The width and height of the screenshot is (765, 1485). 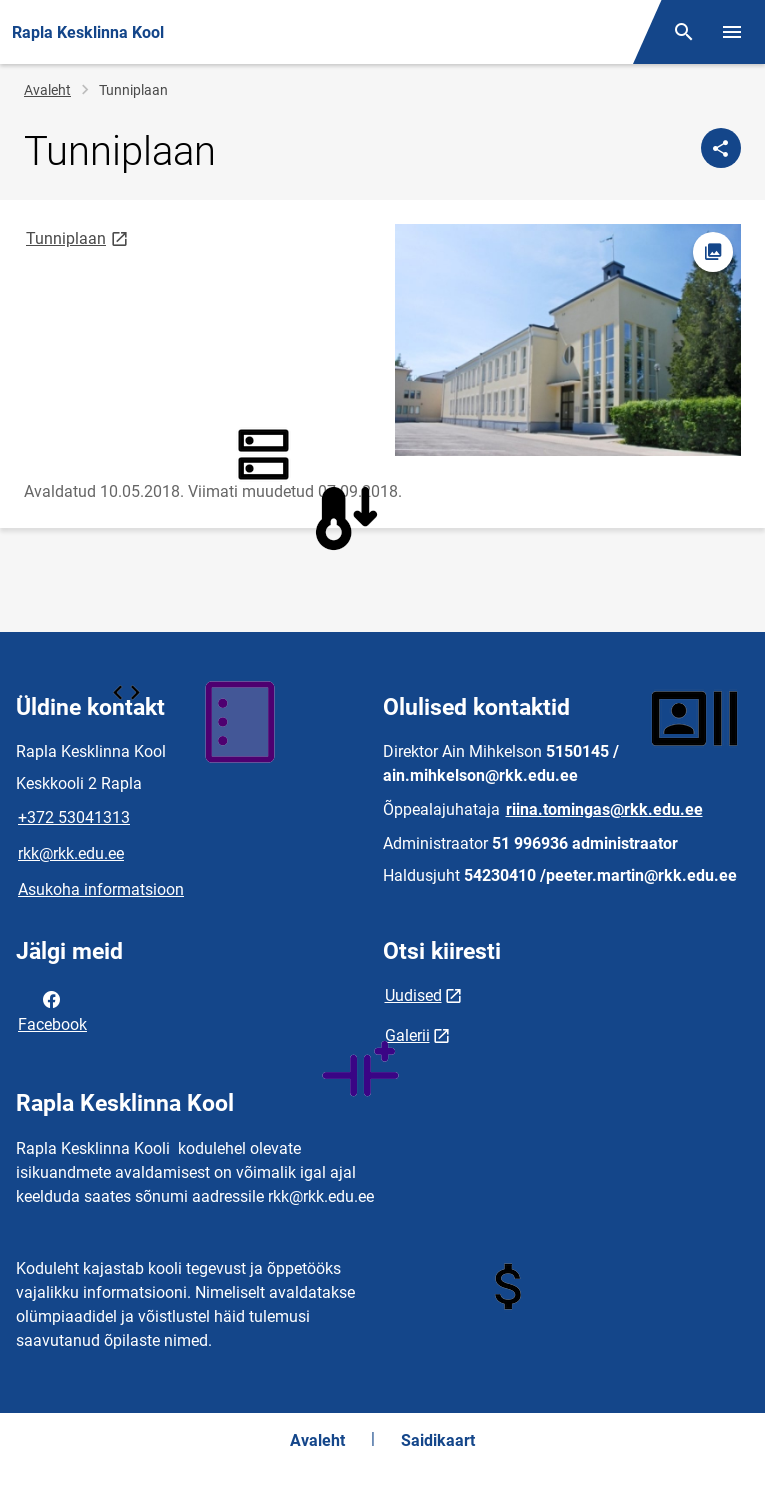 What do you see at coordinates (509, 1286) in the screenshot?
I see `view pricing or payment details` at bounding box center [509, 1286].